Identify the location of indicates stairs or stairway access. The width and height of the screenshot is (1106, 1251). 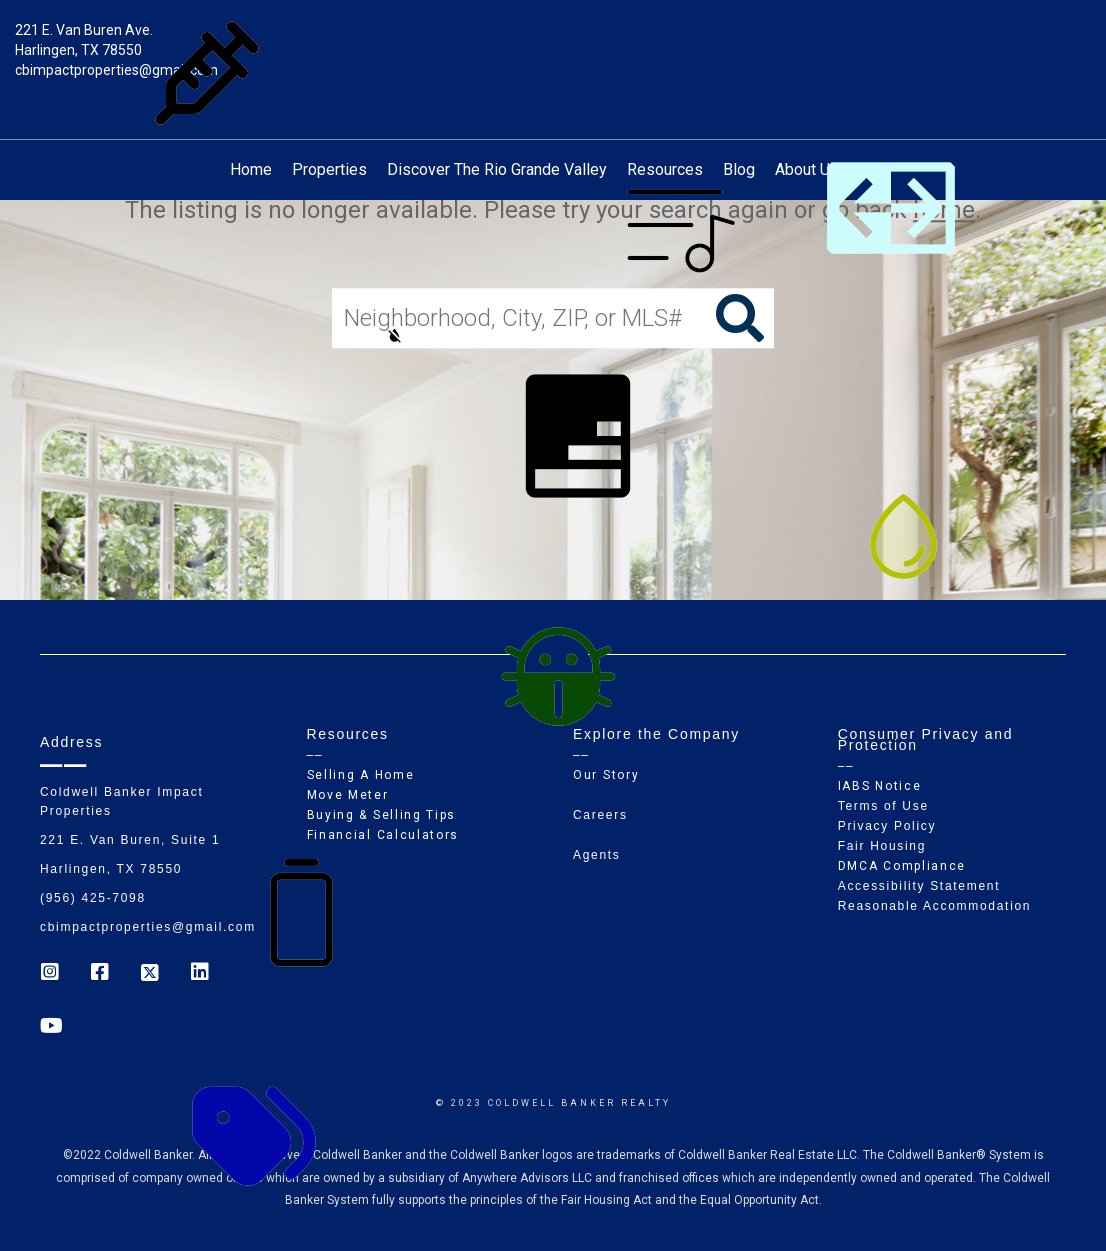
(578, 436).